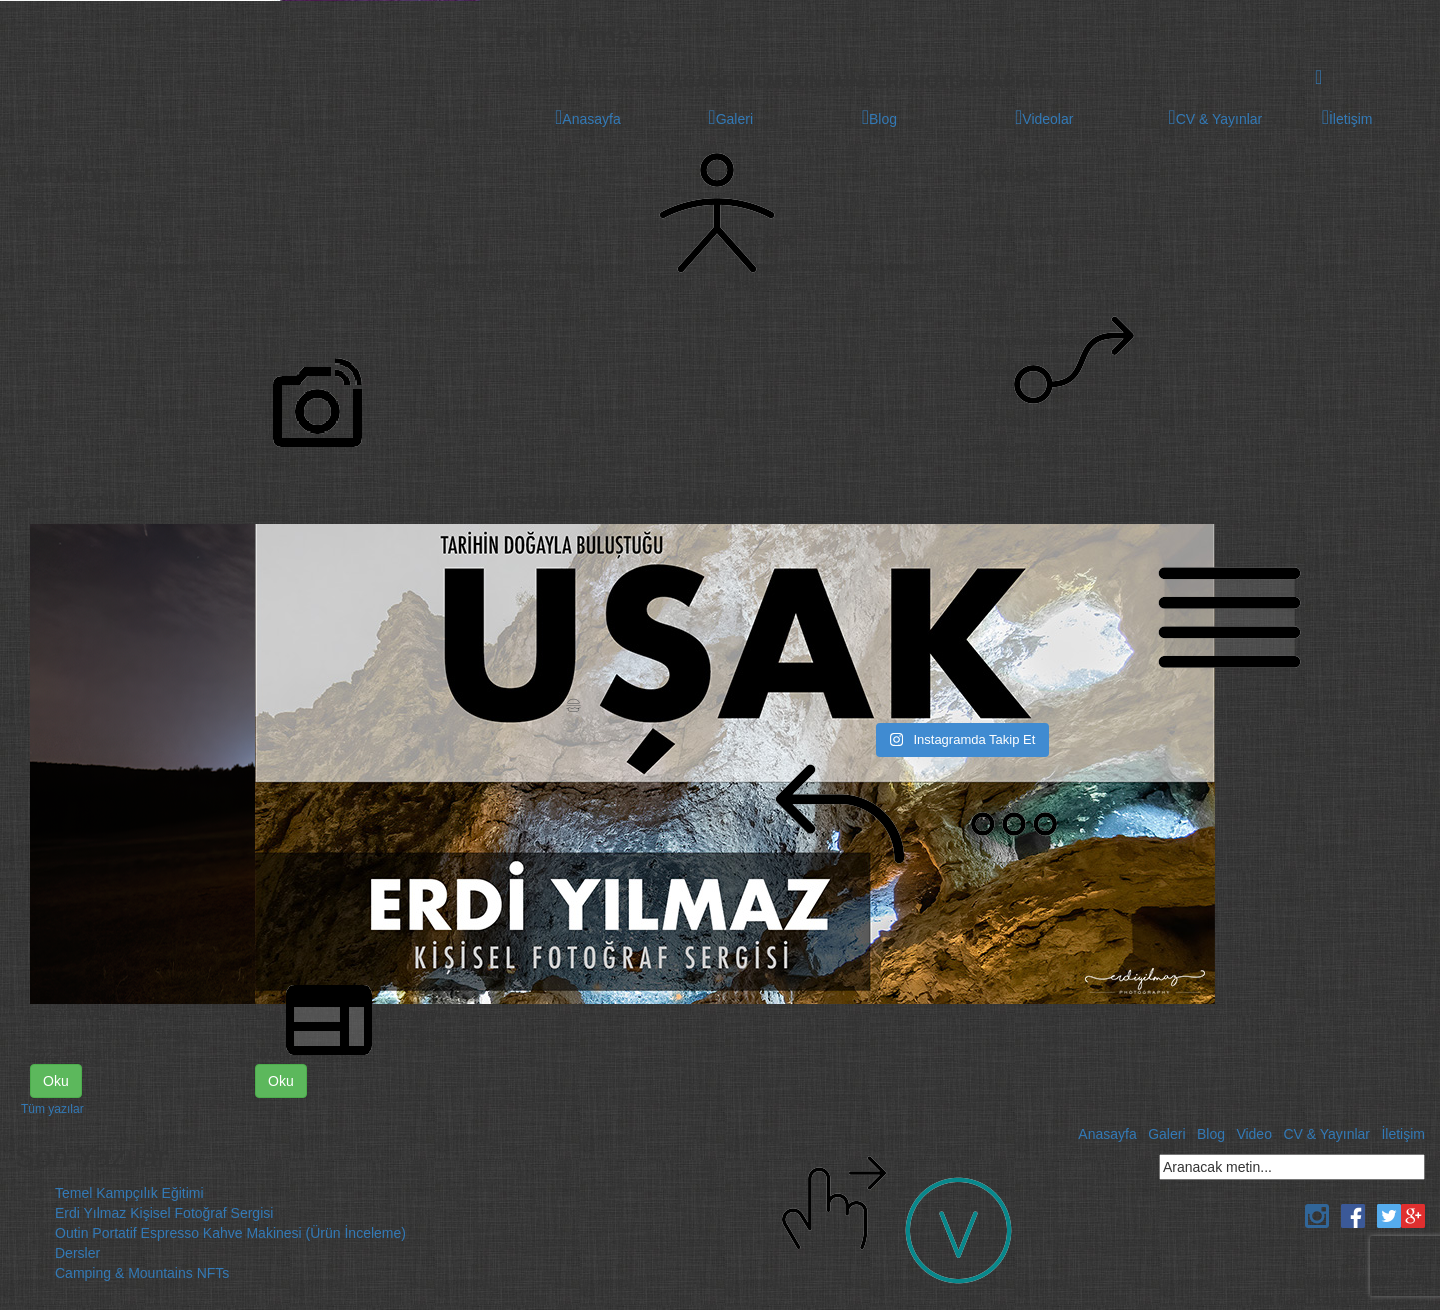 This screenshot has height=1310, width=1440. Describe the element at coordinates (329, 1020) in the screenshot. I see `open web browser` at that location.